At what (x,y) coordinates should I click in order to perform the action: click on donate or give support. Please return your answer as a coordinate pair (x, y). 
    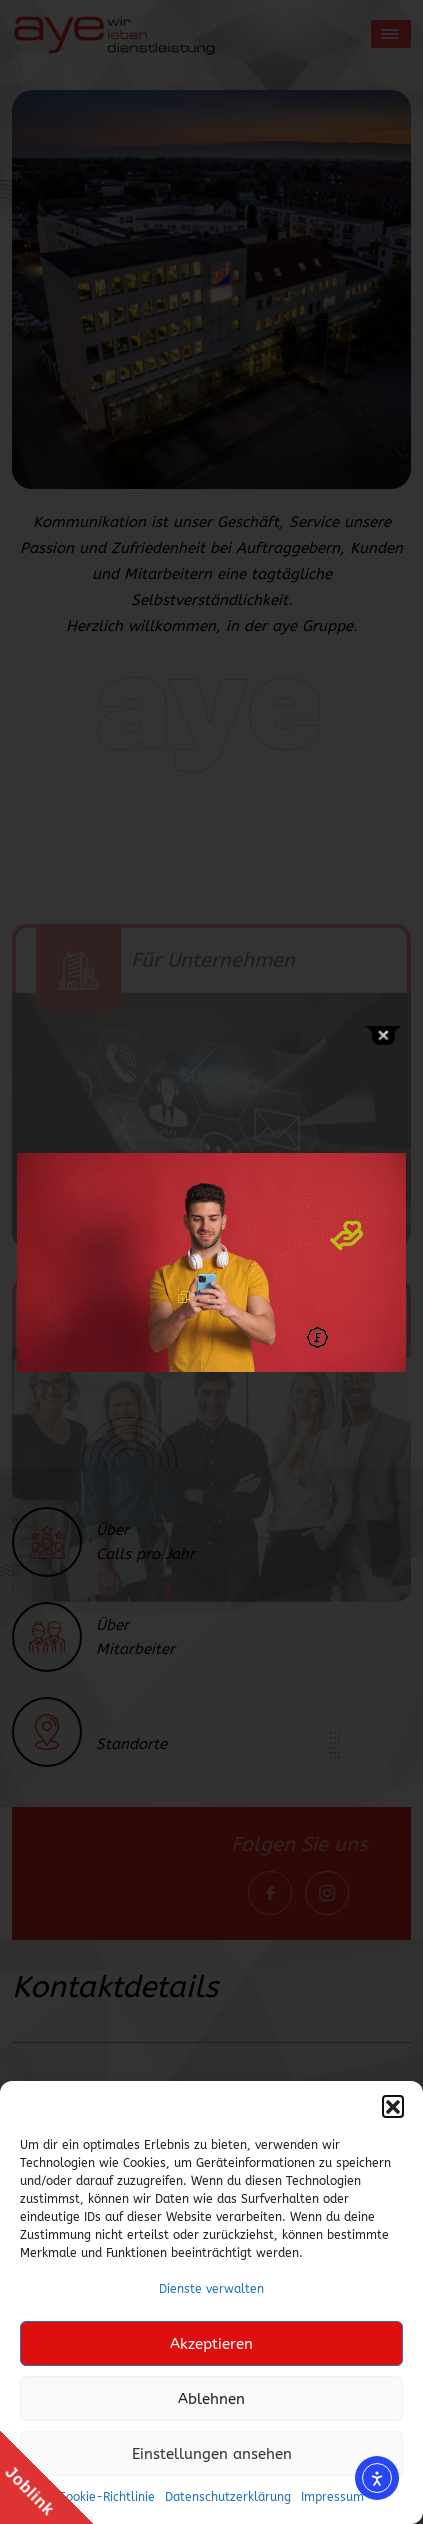
    Looking at the image, I should click on (346, 1235).